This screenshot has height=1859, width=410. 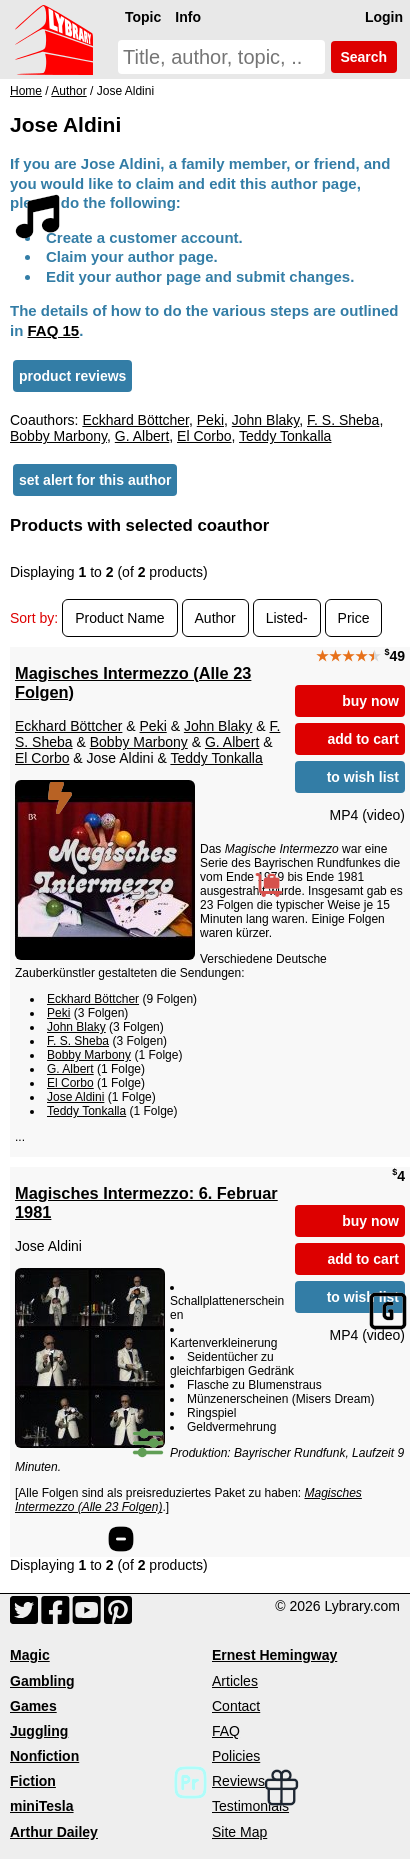 What do you see at coordinates (269, 885) in the screenshot?
I see `luggage cart or baggage trolley` at bounding box center [269, 885].